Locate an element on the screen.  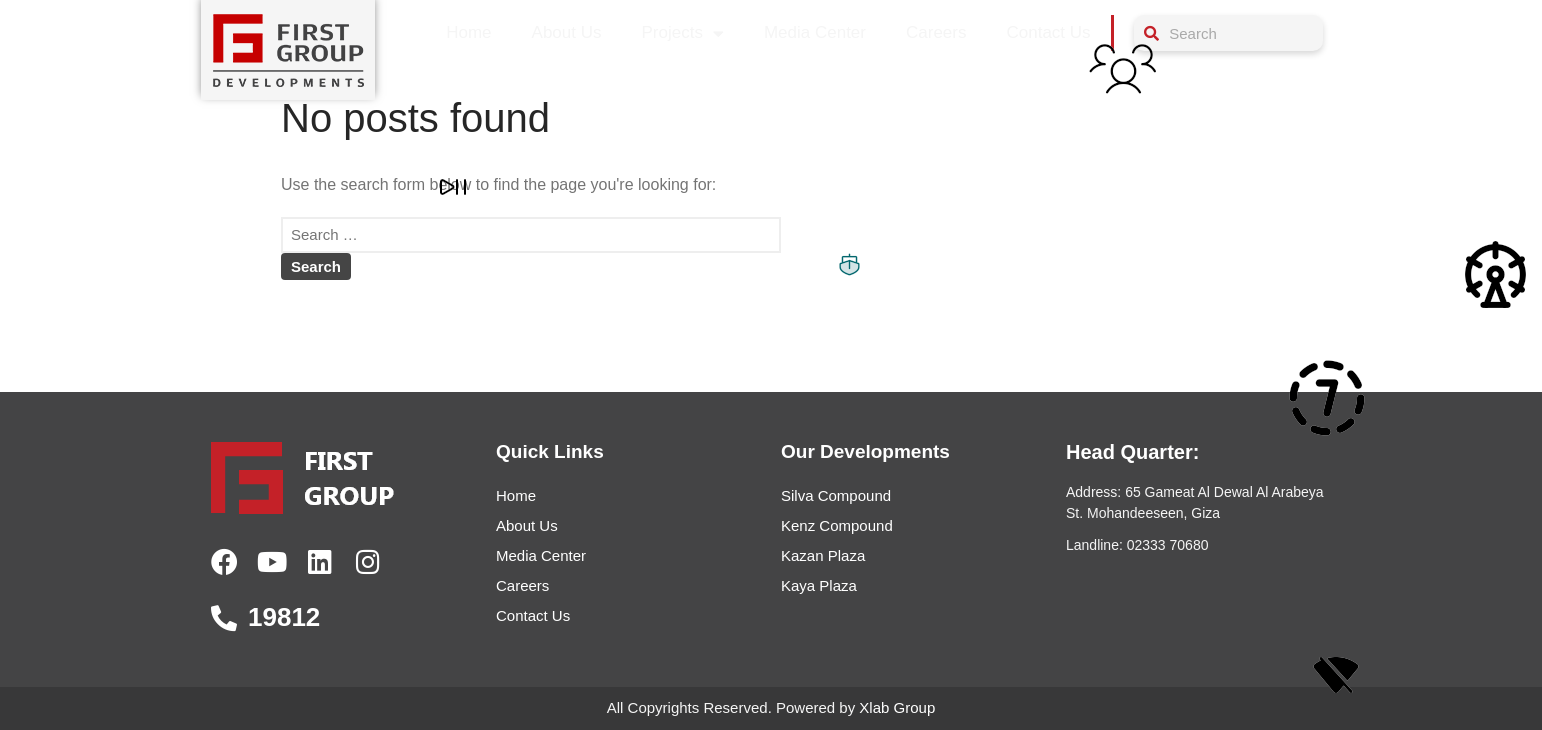
access boat or marine transportation options is located at coordinates (849, 264).